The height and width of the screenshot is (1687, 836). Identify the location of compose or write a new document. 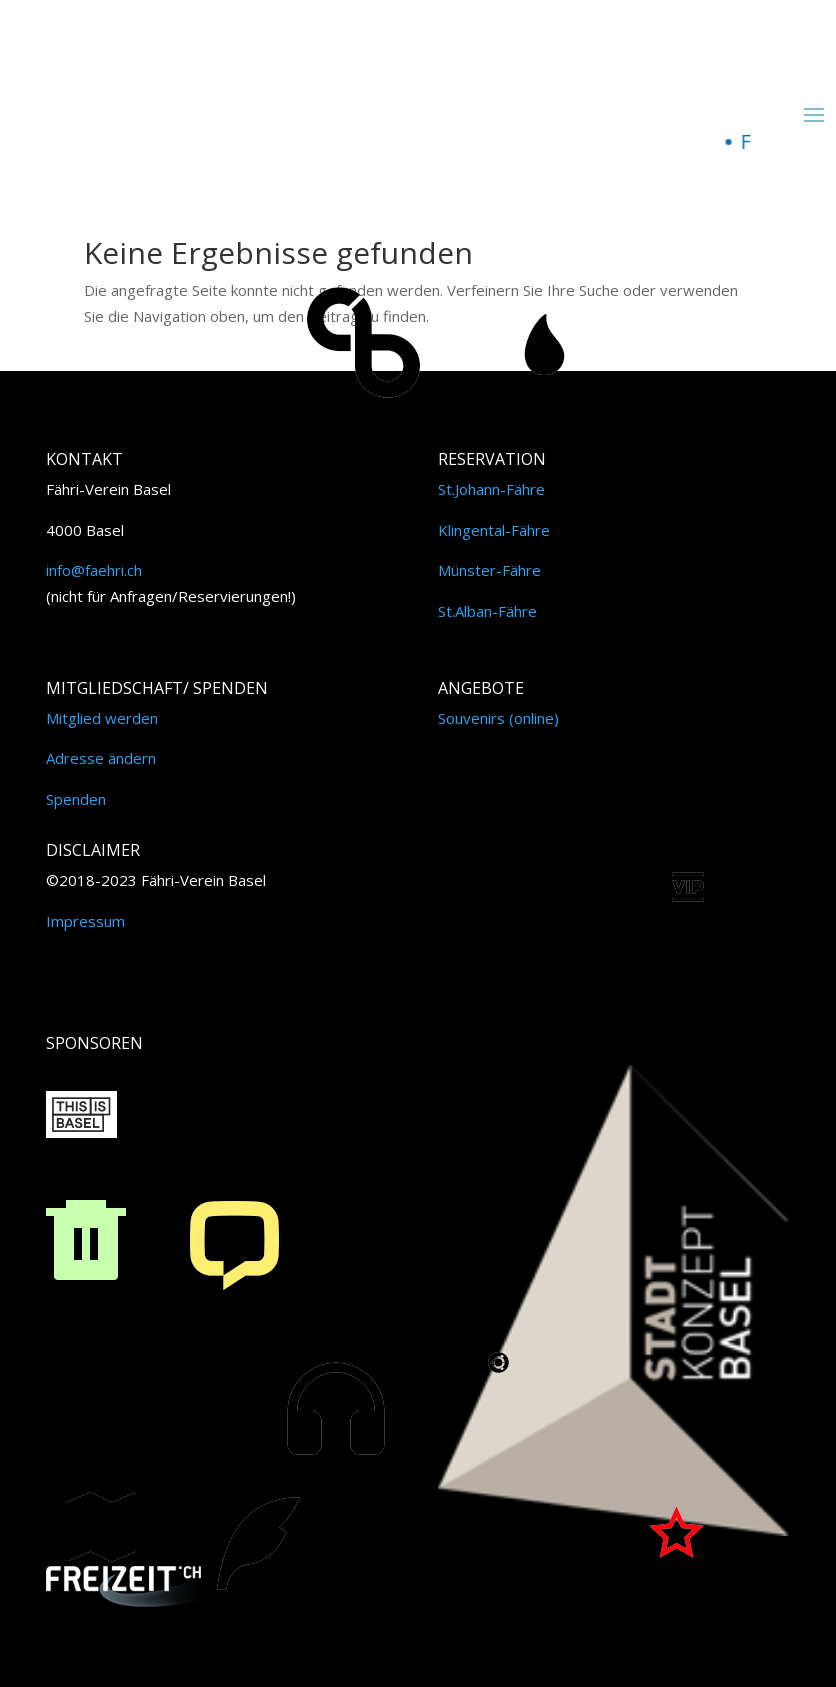
(258, 1543).